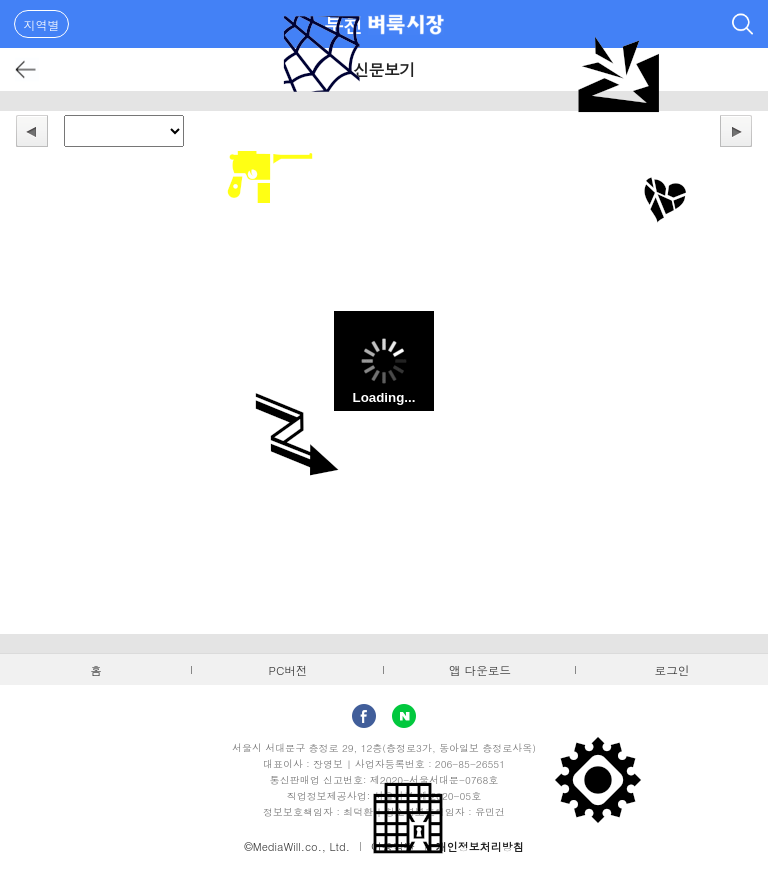 Image resolution: width=768 pixels, height=895 pixels. What do you see at coordinates (598, 780) in the screenshot?
I see `access game settings or configuration options` at bounding box center [598, 780].